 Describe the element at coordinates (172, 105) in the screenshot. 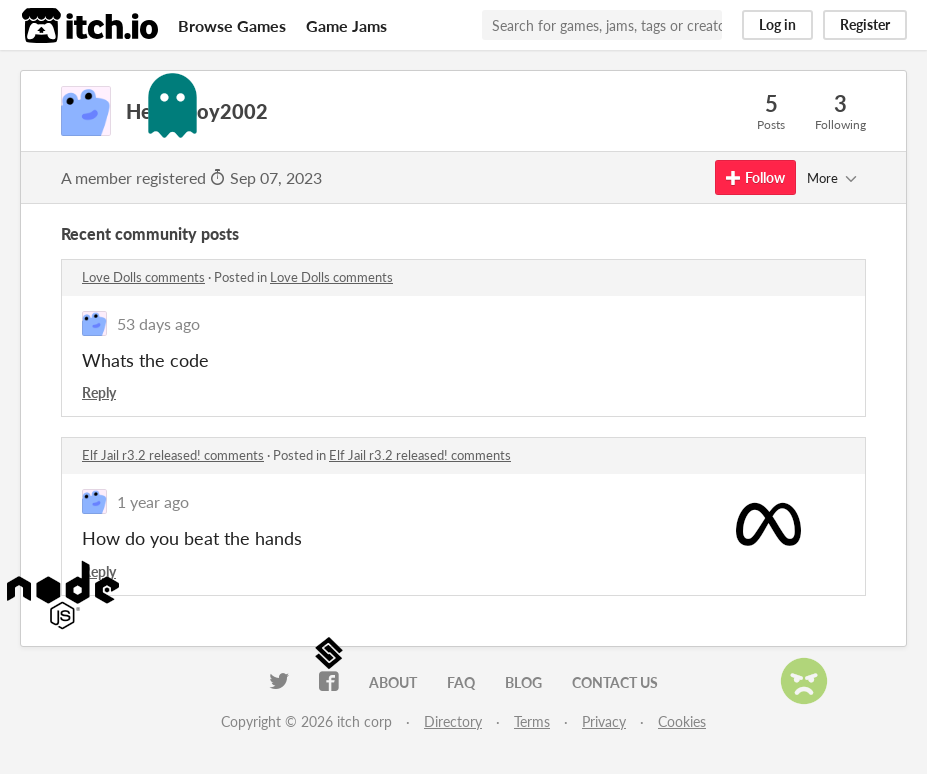

I see `toggle ghost mode or invisible status` at that location.